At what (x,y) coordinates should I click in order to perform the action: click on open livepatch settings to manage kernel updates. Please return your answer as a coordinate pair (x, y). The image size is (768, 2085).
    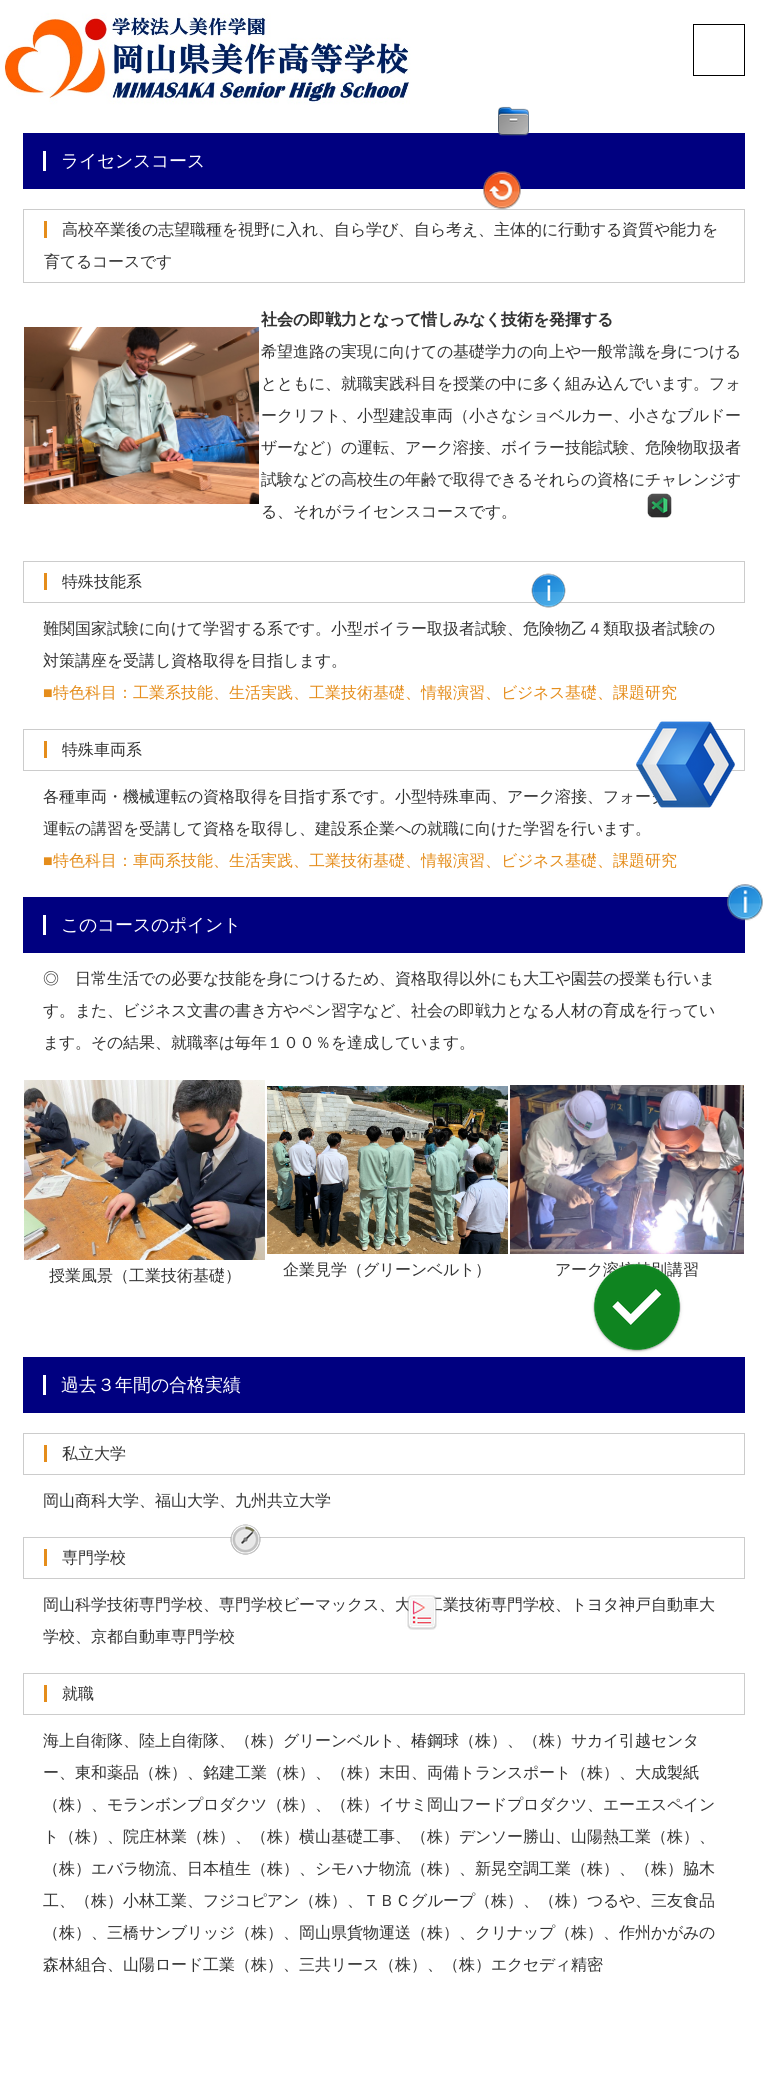
    Looking at the image, I should click on (502, 190).